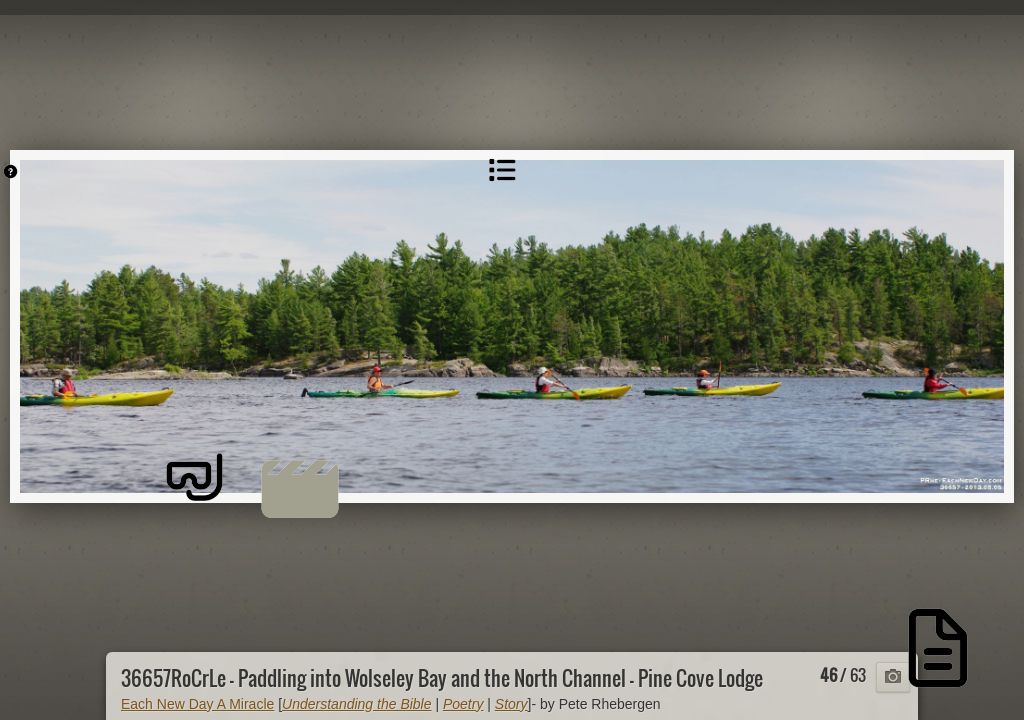 The height and width of the screenshot is (720, 1024). Describe the element at coordinates (938, 648) in the screenshot. I see `view document or text file` at that location.